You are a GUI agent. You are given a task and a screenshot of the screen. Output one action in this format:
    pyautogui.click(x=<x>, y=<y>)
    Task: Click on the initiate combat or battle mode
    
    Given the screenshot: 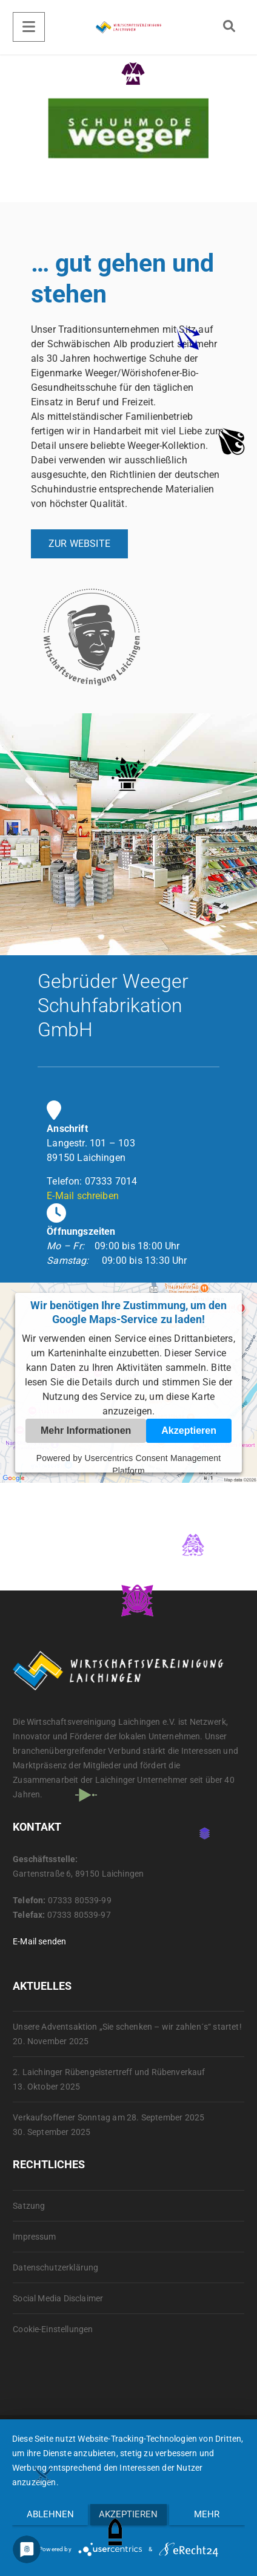 What is the action you would take?
    pyautogui.click(x=43, y=2474)
    